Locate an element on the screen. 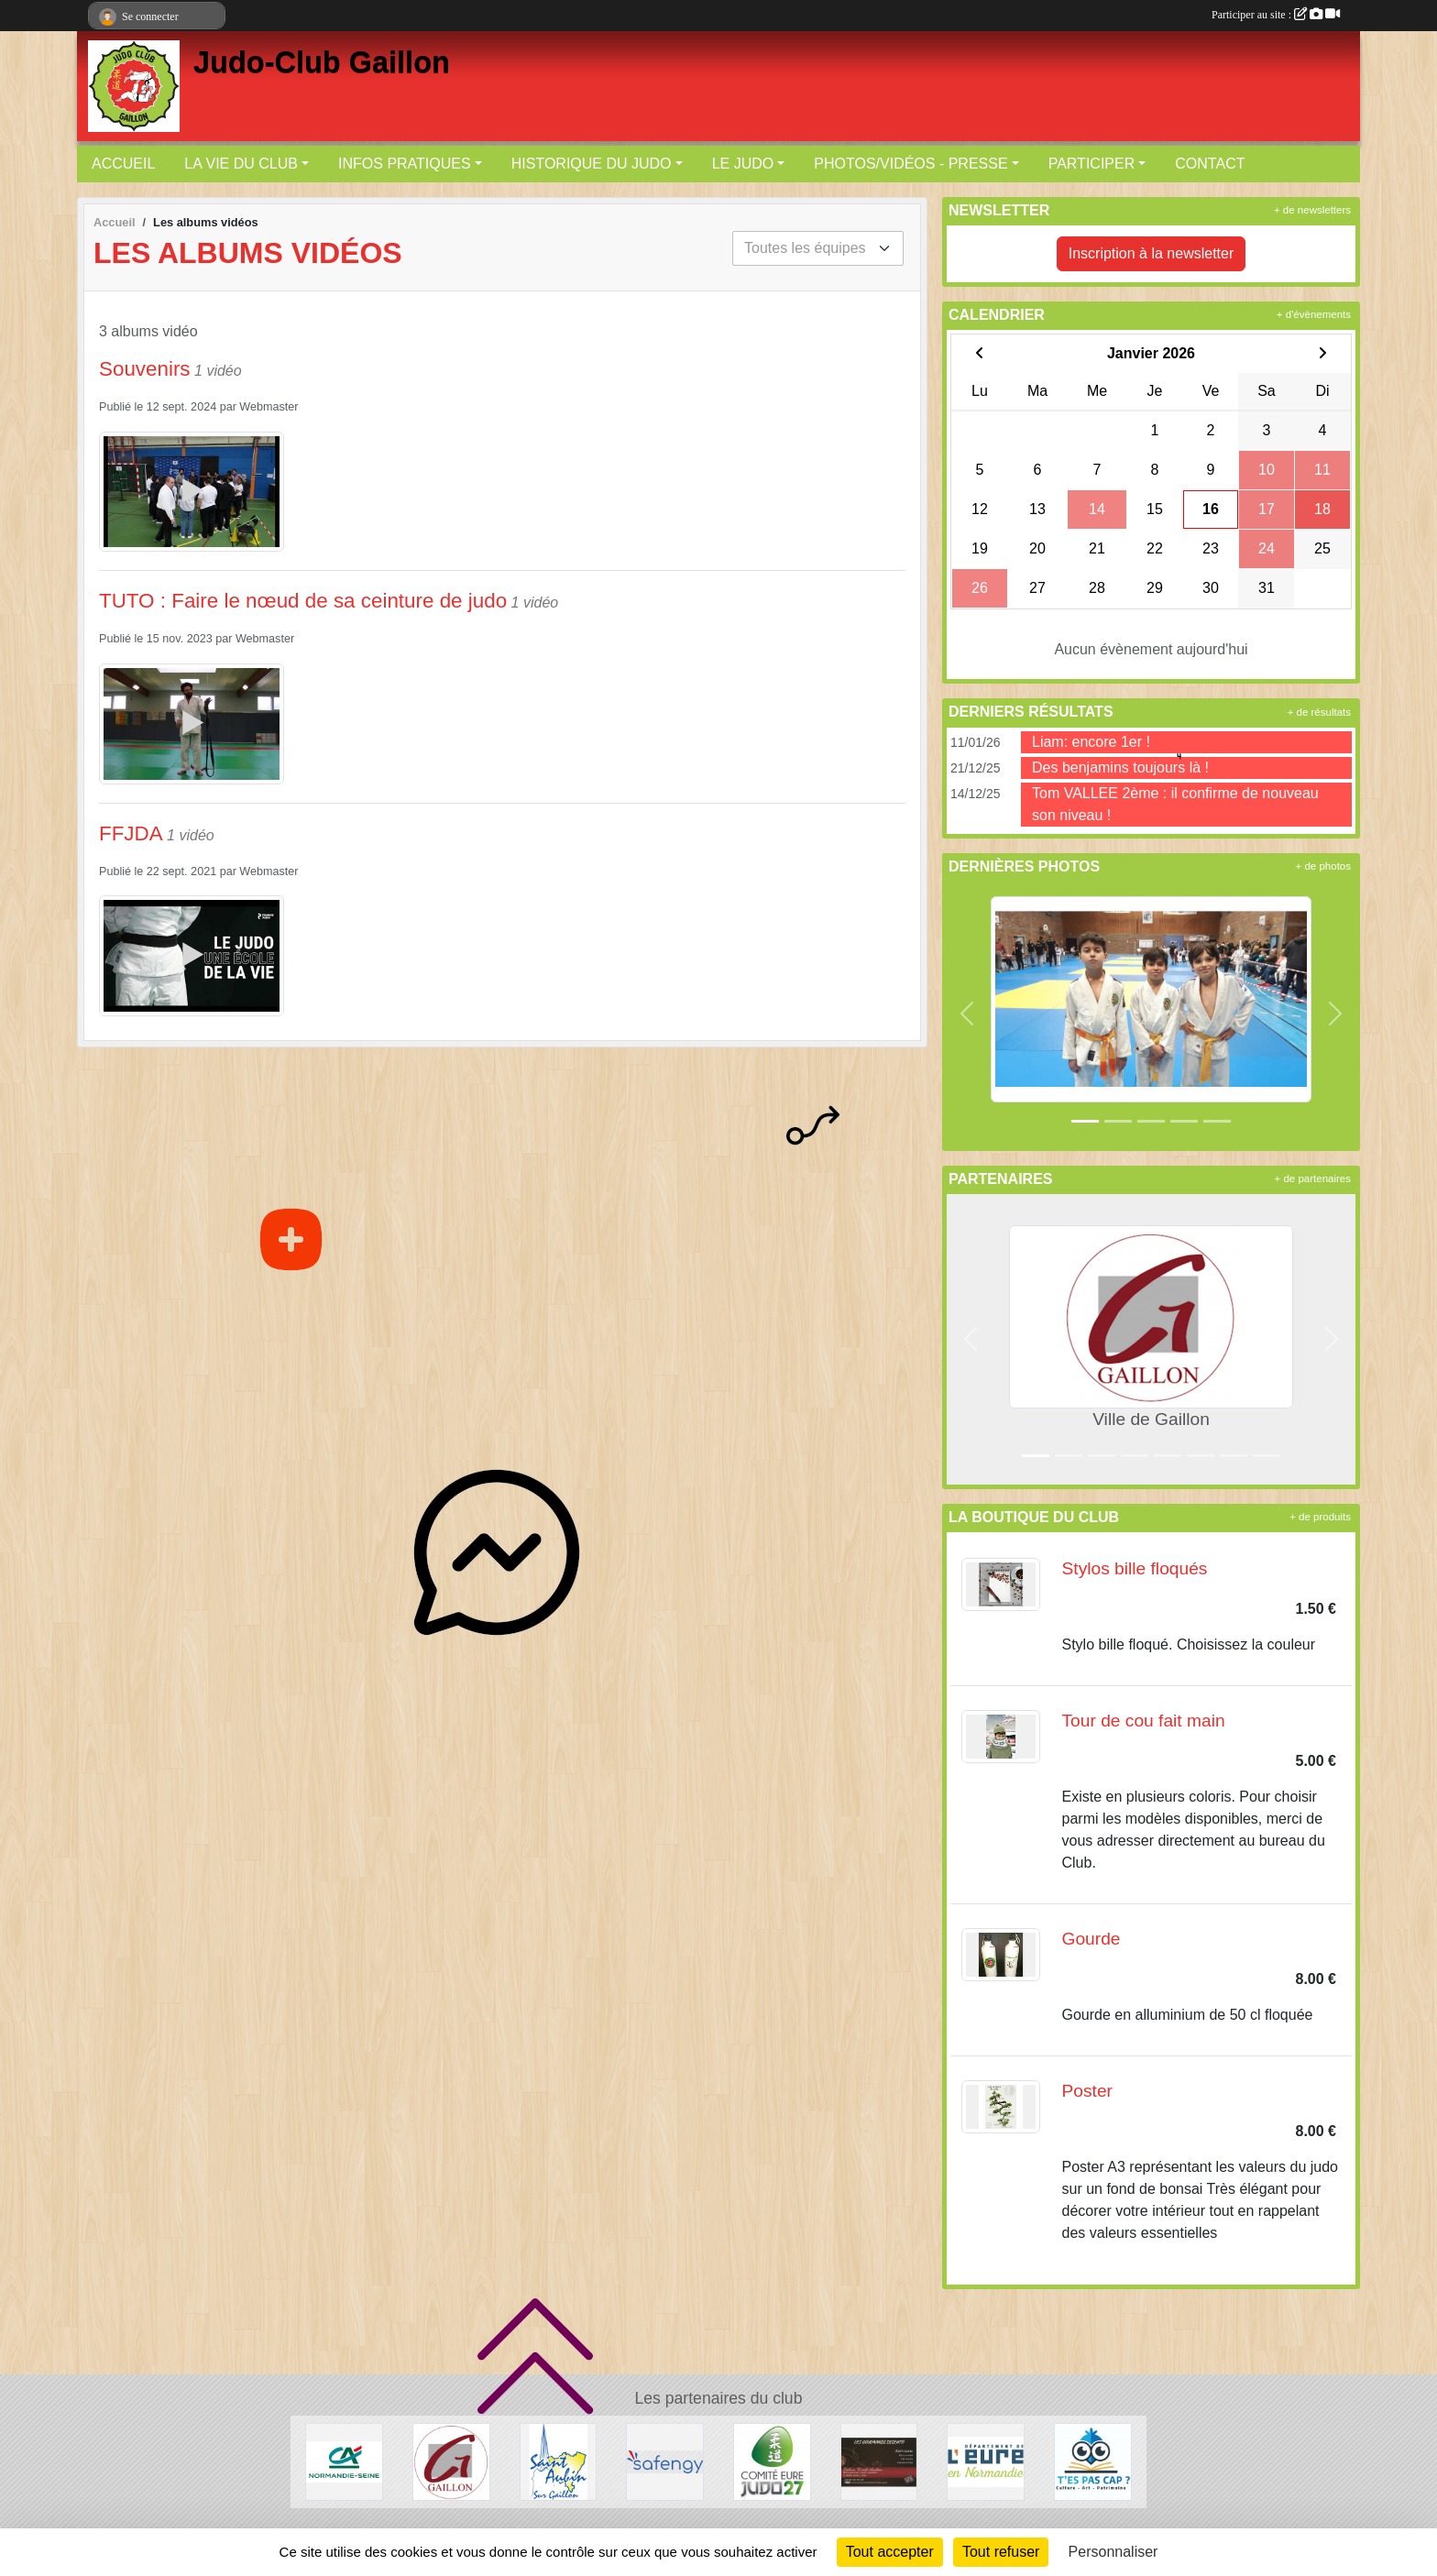  open Facebook Messenger is located at coordinates (497, 1552).